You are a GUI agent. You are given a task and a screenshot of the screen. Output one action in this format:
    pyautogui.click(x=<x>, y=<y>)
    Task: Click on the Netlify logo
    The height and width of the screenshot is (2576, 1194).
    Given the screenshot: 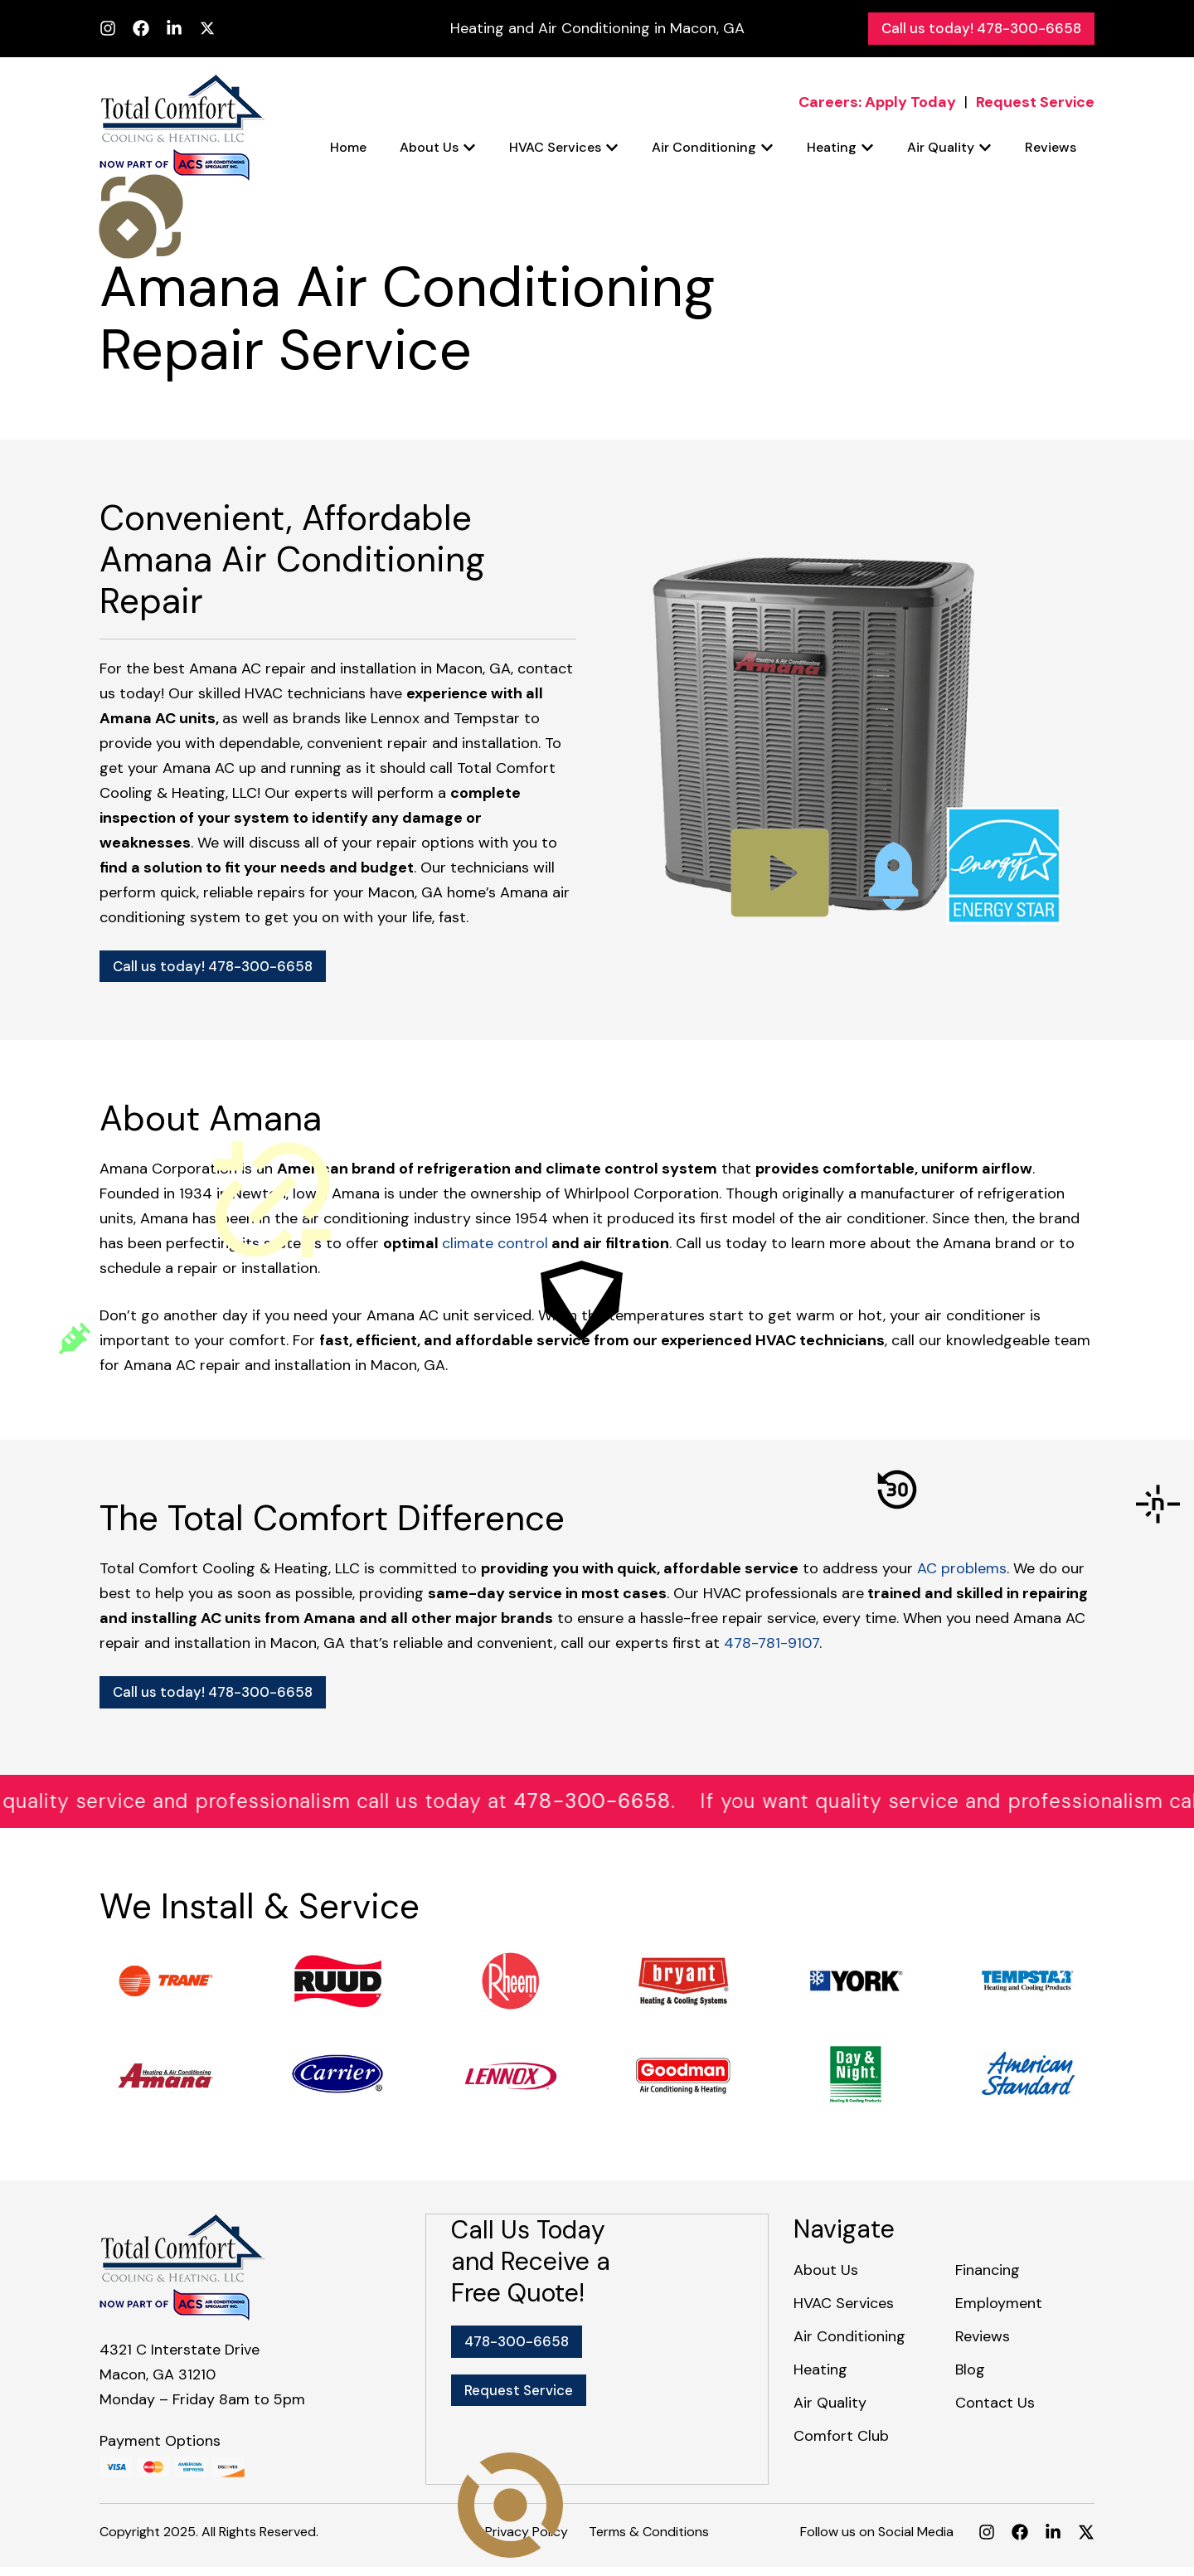 What is the action you would take?
    pyautogui.click(x=1158, y=1504)
    